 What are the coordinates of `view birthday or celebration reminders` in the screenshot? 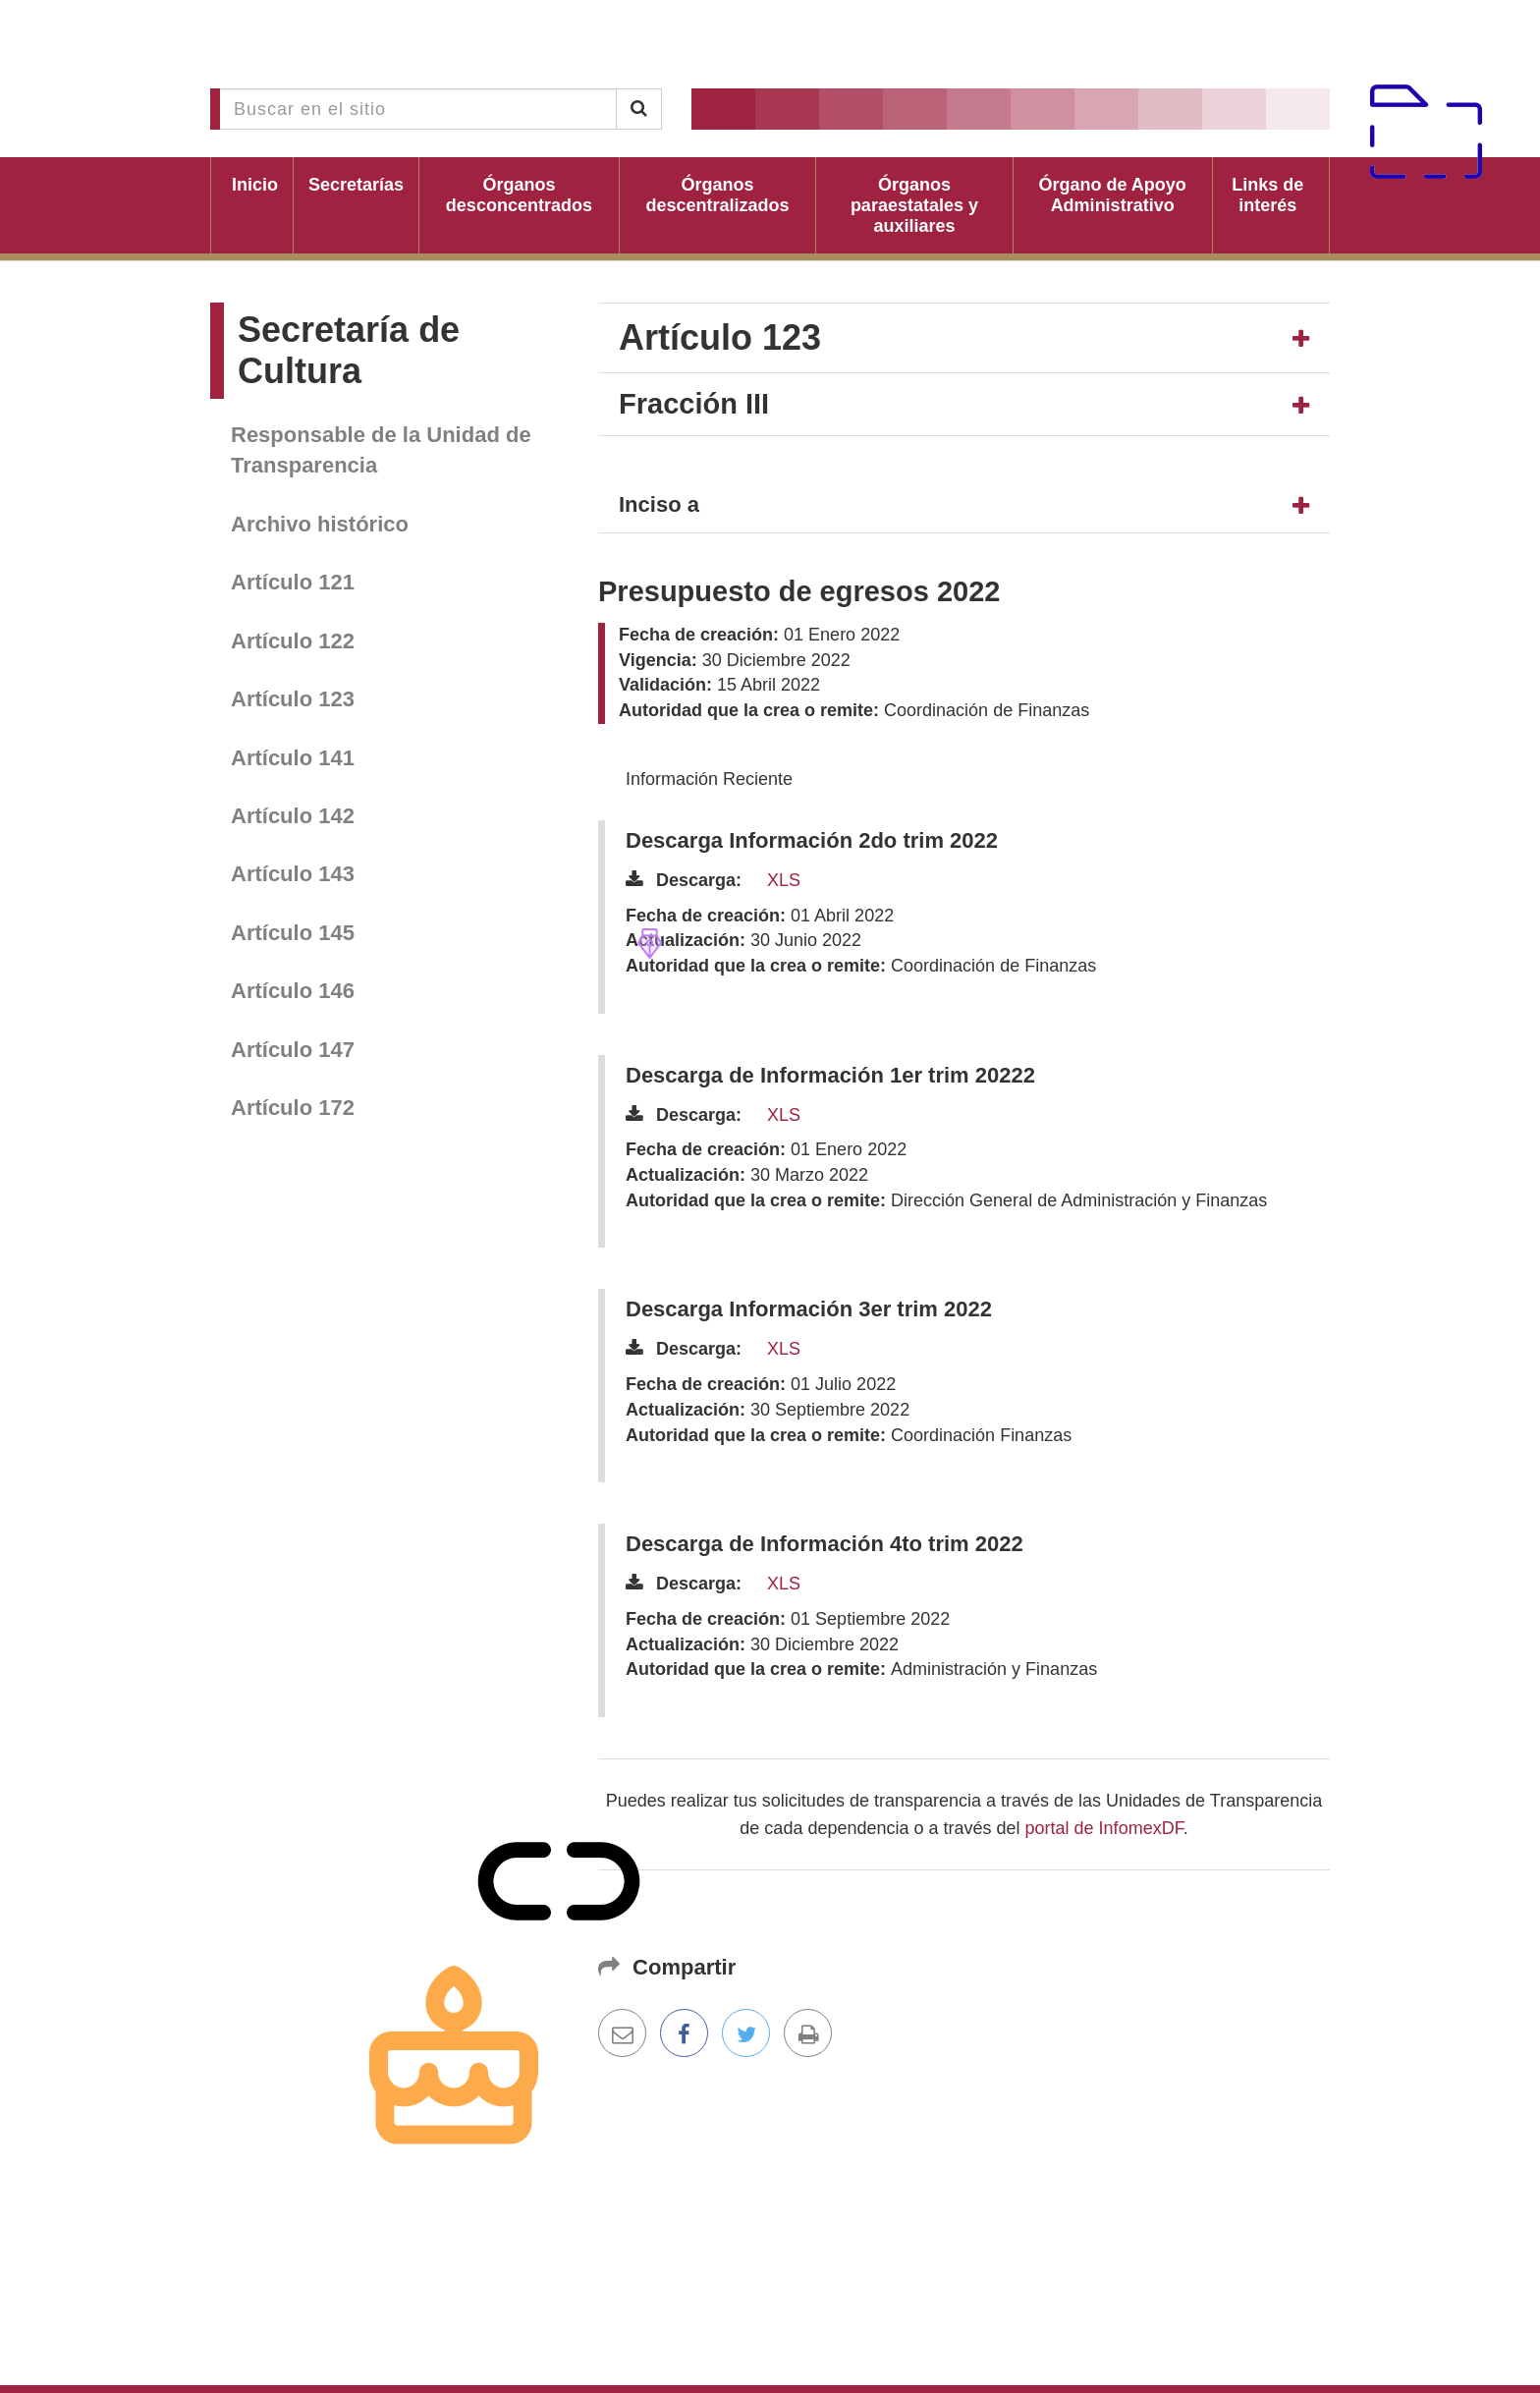 It's located at (454, 2066).